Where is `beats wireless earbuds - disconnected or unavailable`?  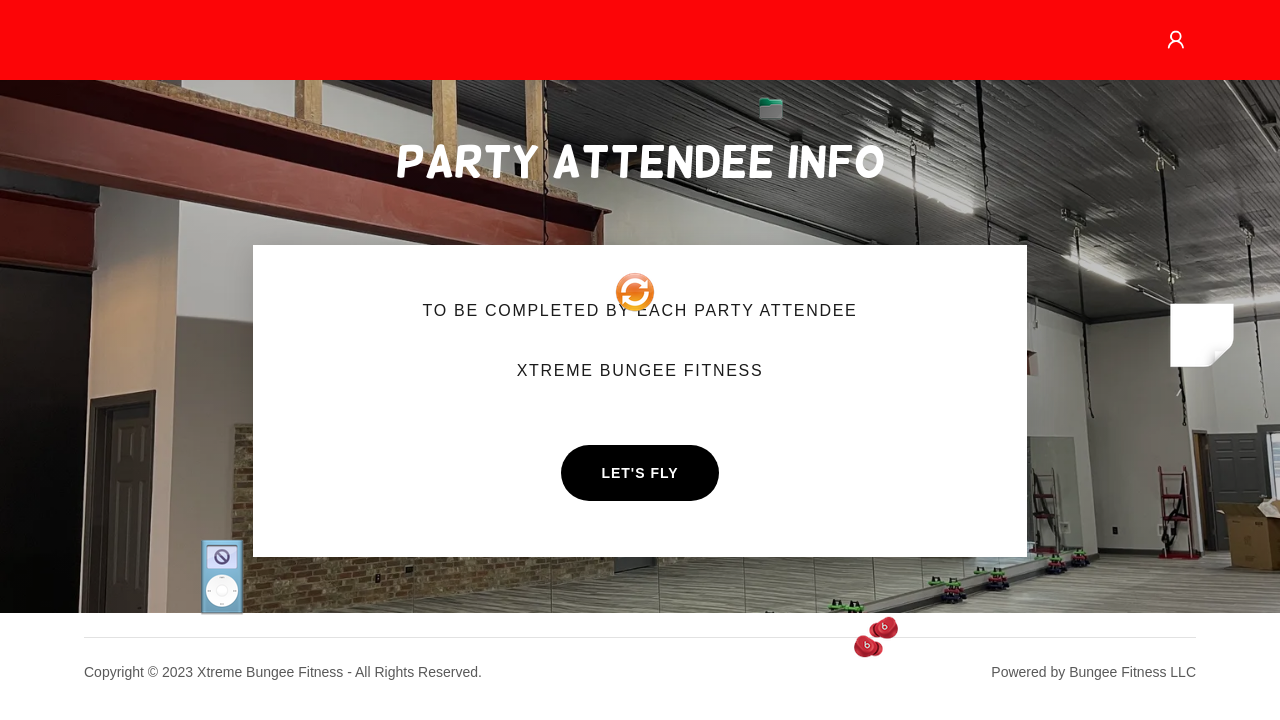
beats wireless earbuds - disconnected or unavailable is located at coordinates (876, 637).